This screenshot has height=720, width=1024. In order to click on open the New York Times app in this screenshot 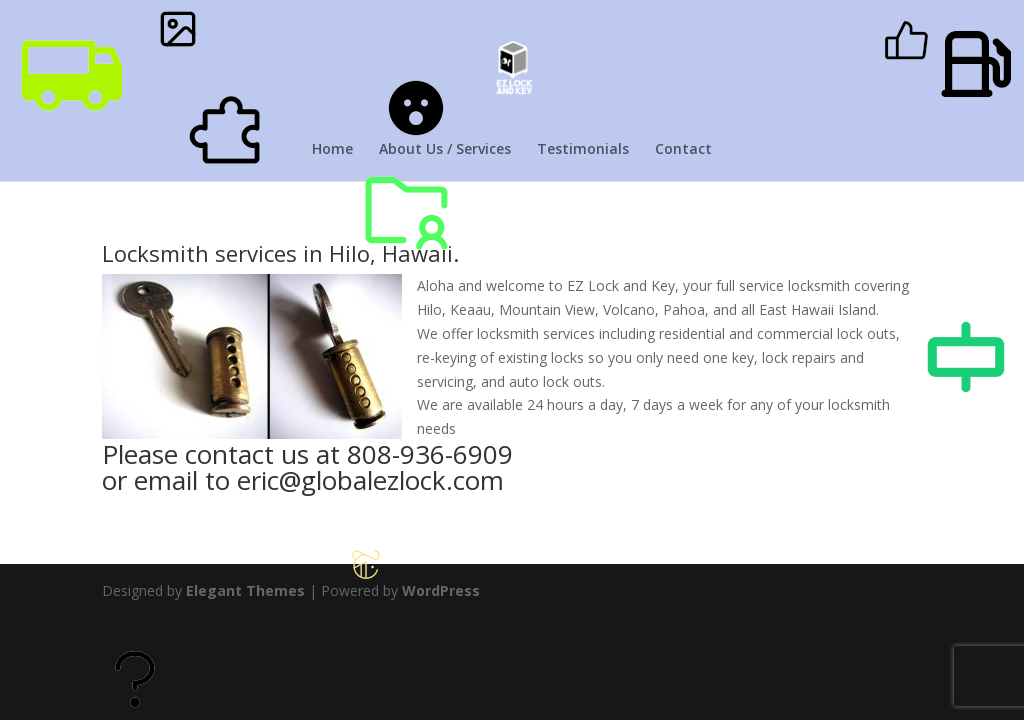, I will do `click(366, 564)`.